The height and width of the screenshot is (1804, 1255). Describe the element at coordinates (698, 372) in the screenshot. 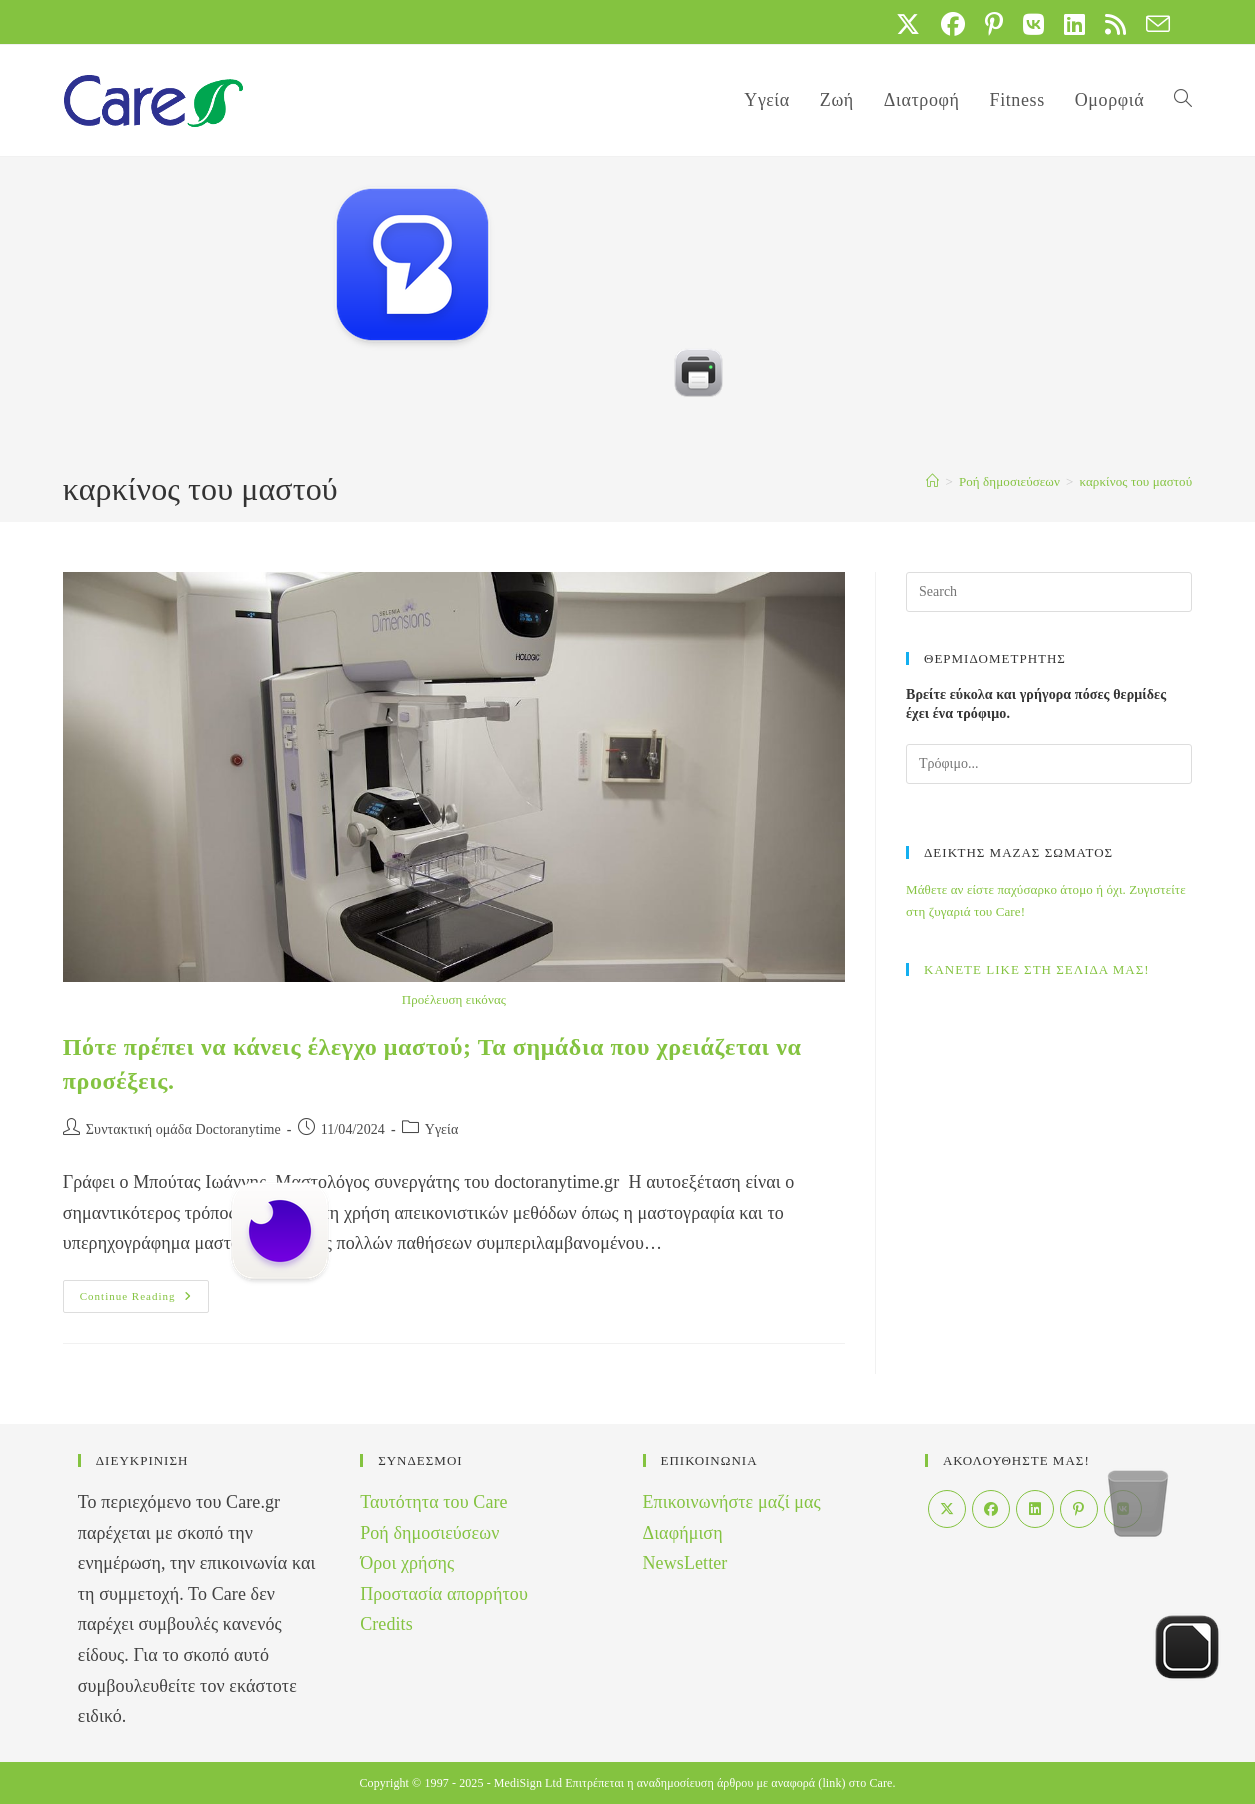

I see `open print center to manage print jobs` at that location.